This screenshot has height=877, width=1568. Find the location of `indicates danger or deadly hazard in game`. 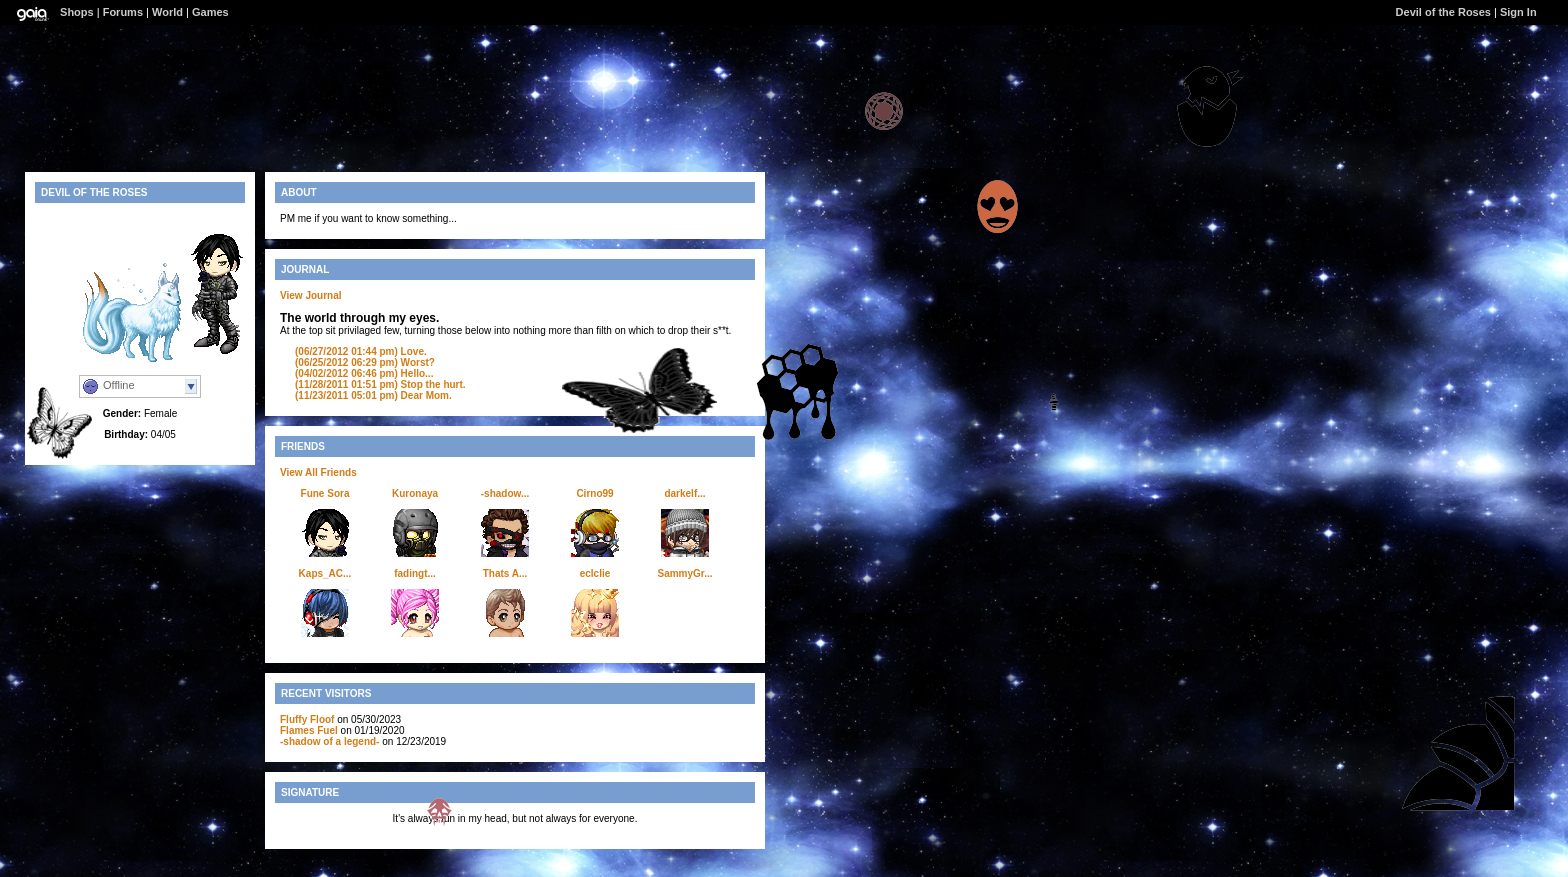

indicates danger or deadly hazard in game is located at coordinates (439, 812).